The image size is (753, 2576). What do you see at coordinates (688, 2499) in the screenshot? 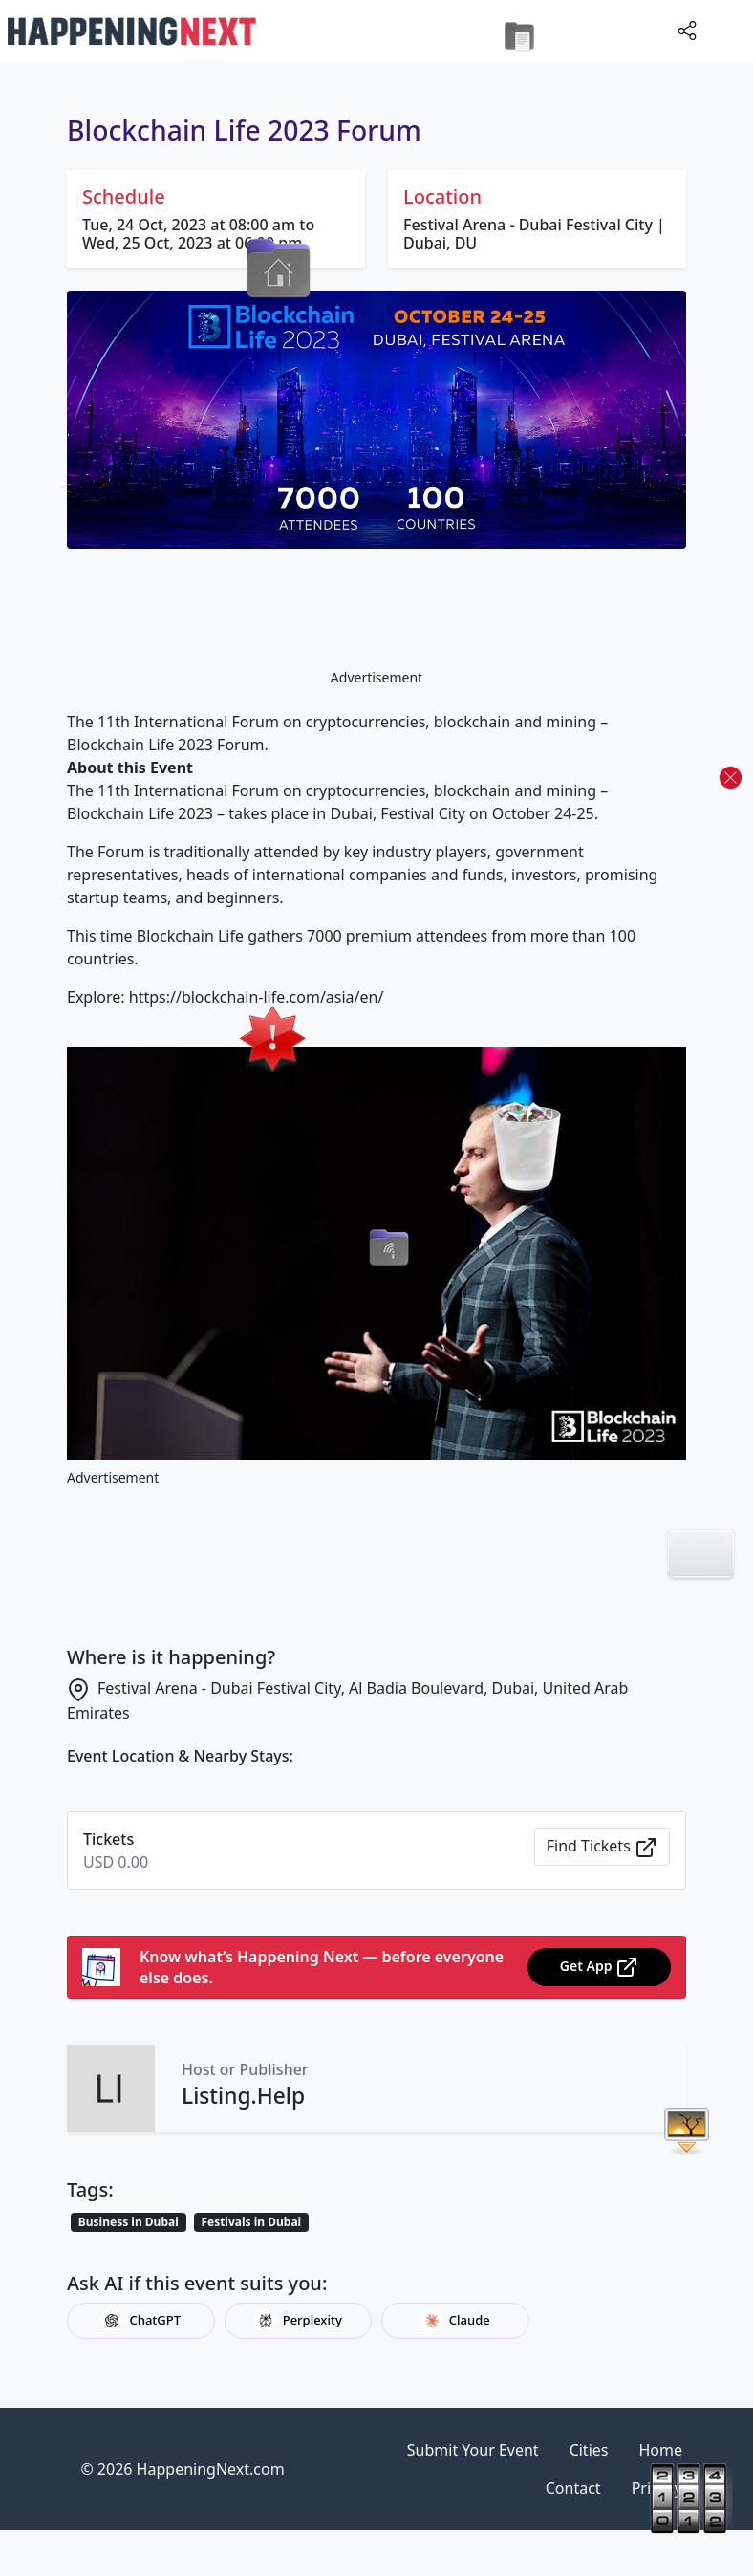
I see `access privacy and security settings` at bounding box center [688, 2499].